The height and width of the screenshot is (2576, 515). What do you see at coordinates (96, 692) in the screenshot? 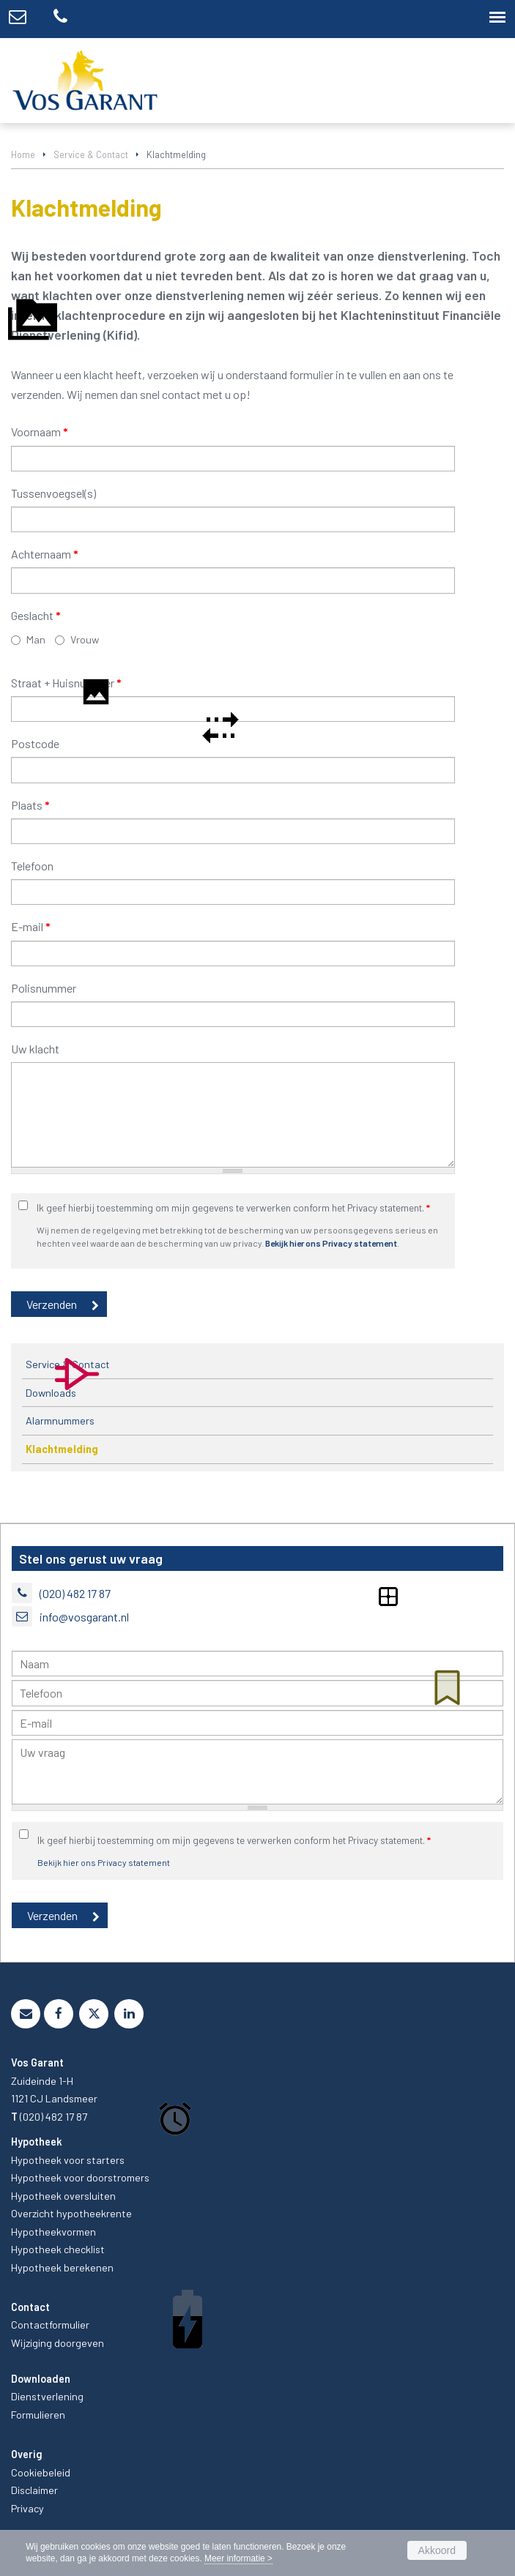
I see `view photos or images` at bounding box center [96, 692].